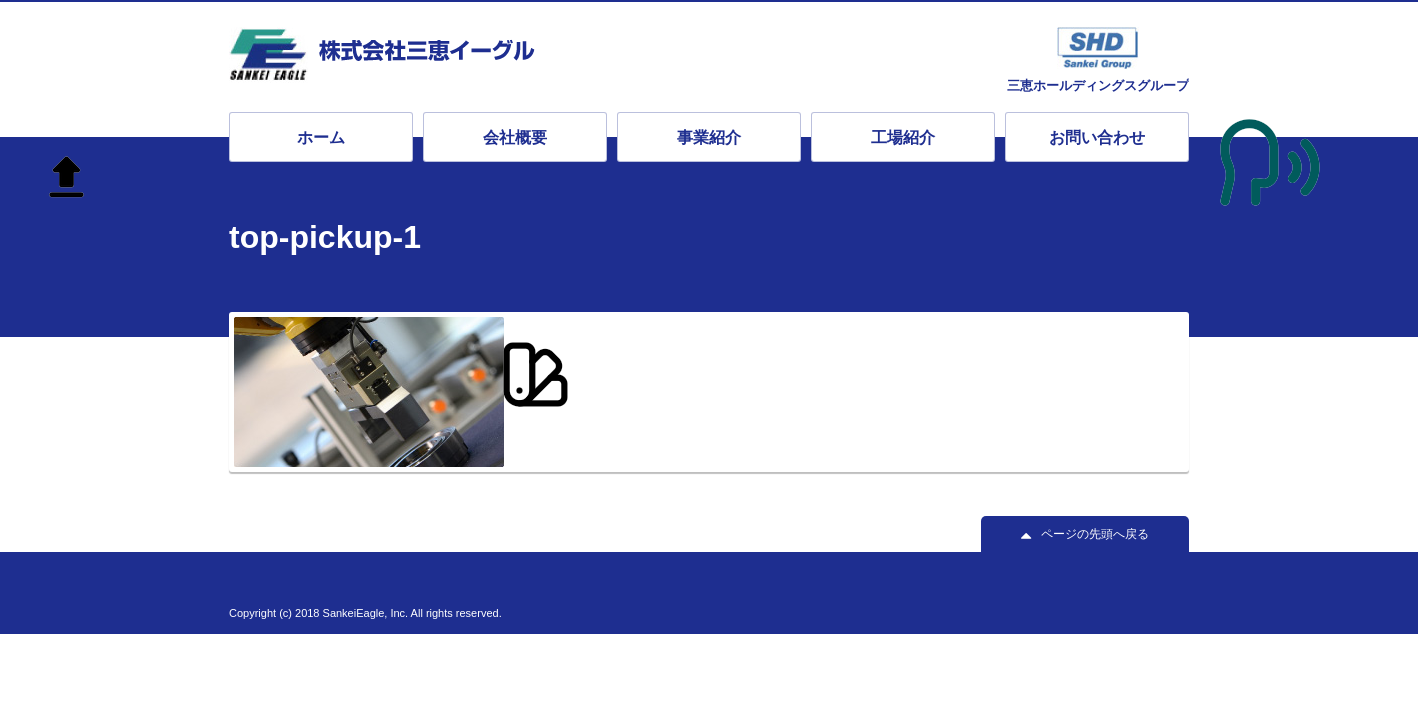 The width and height of the screenshot is (1418, 720). What do you see at coordinates (66, 177) in the screenshot?
I see `upload a file from your device` at bounding box center [66, 177].